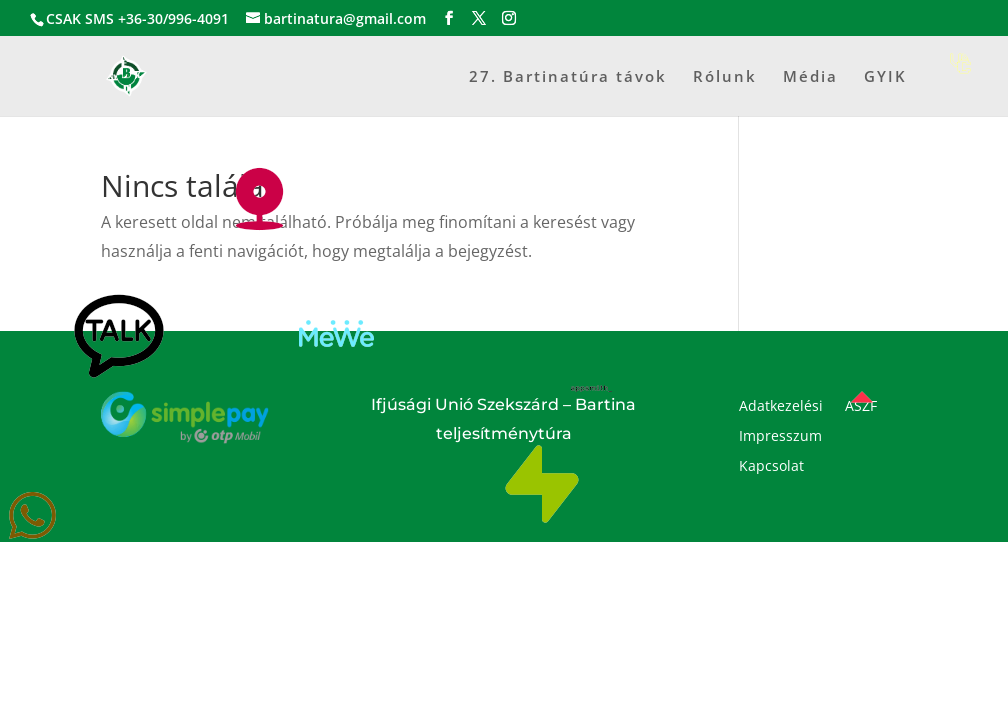 Image resolution: width=1008 pixels, height=720 pixels. Describe the element at coordinates (259, 197) in the screenshot. I see `view location with surrounding area range` at that location.